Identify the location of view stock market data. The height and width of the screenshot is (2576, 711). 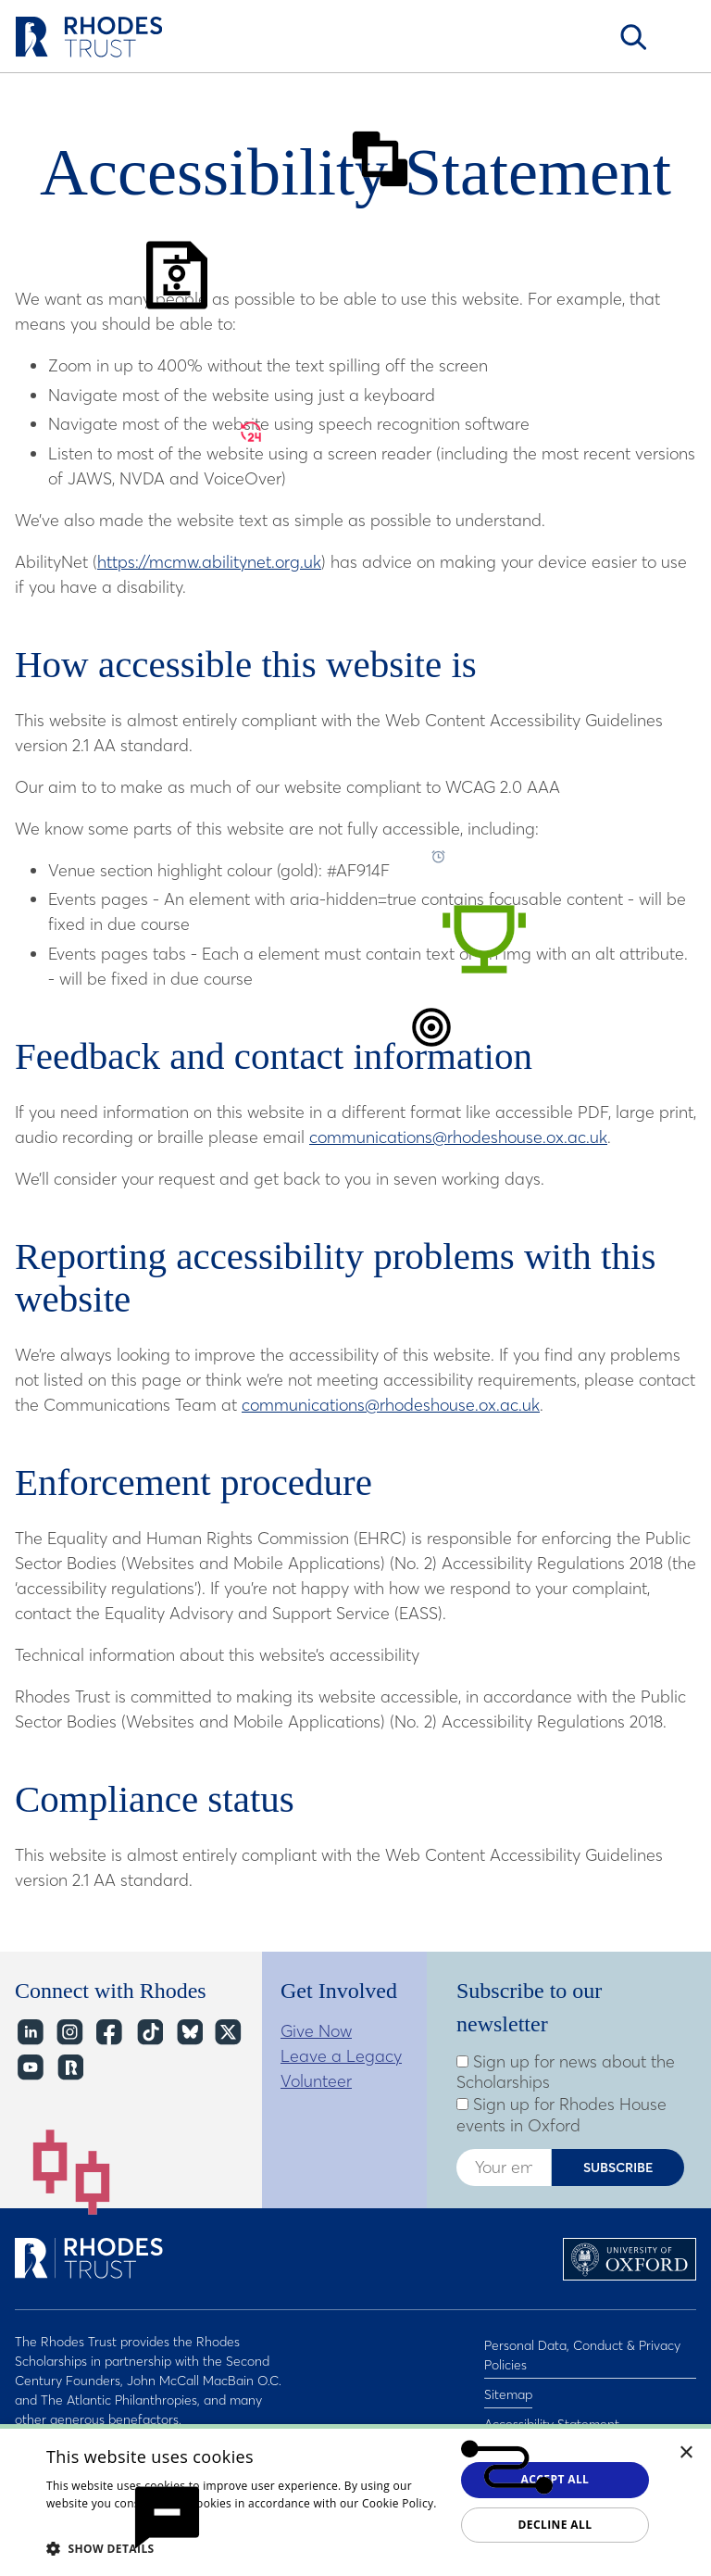
(71, 2172).